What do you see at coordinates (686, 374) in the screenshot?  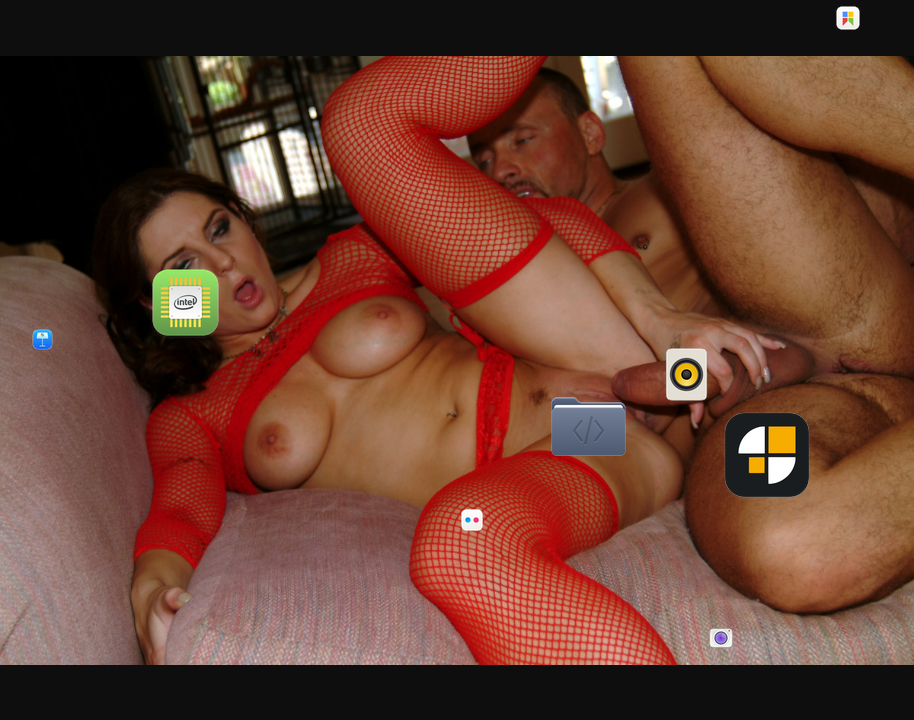 I see `open Rhythmbox music player` at bounding box center [686, 374].